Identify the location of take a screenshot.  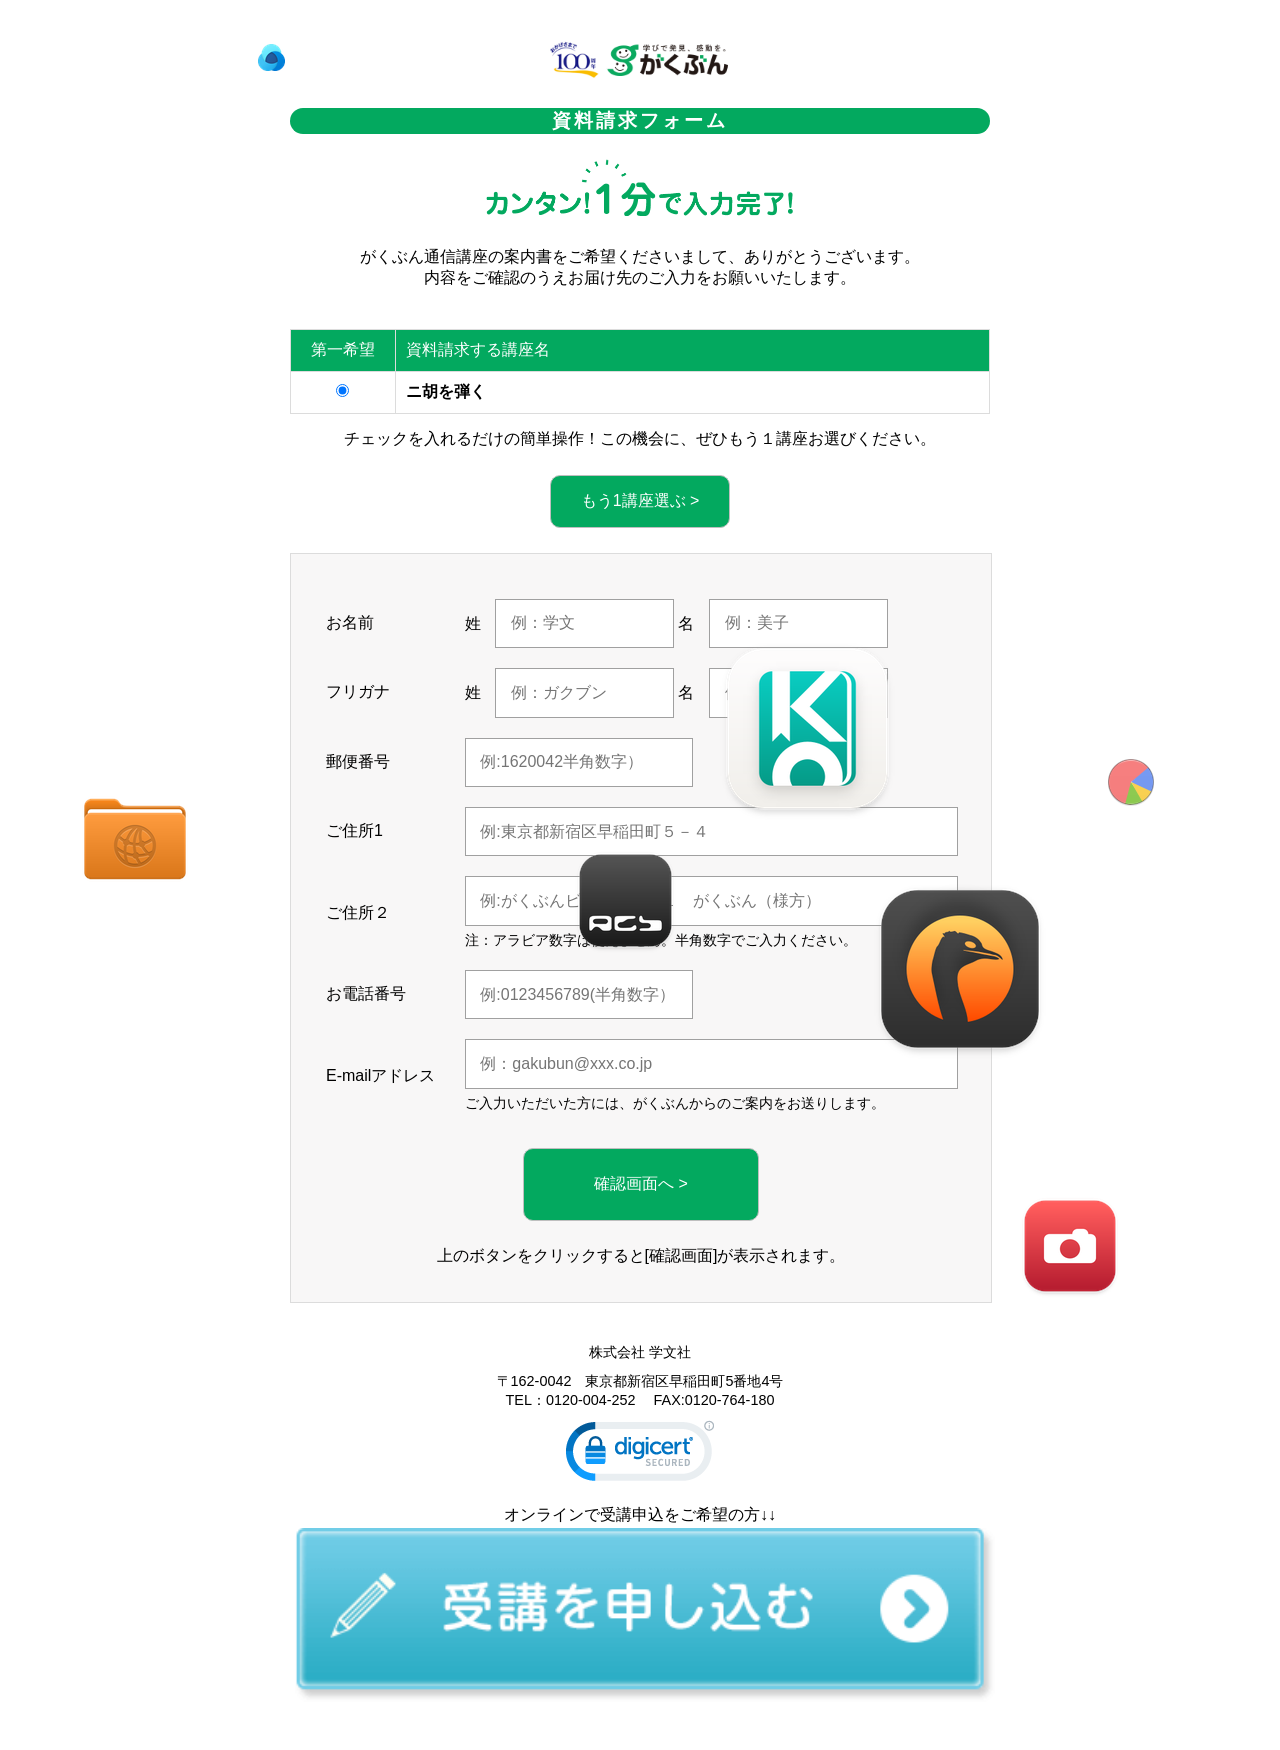
(1070, 1246).